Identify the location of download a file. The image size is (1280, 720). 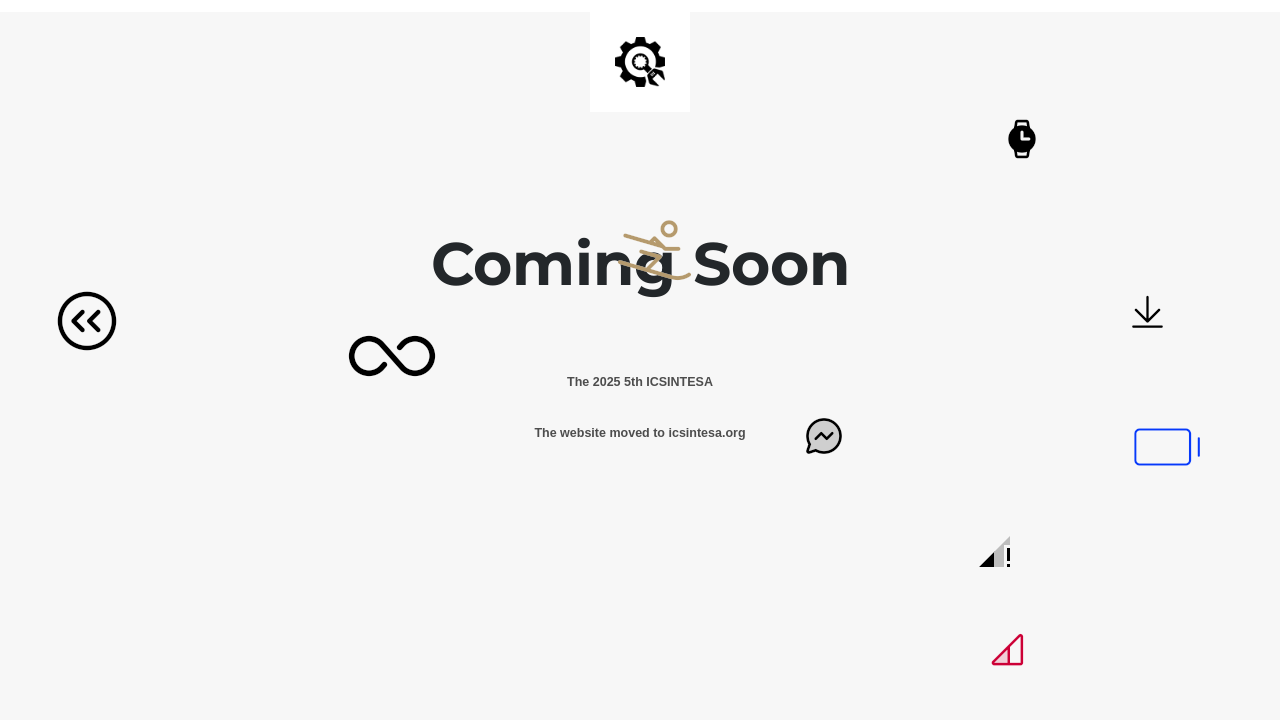
(1147, 312).